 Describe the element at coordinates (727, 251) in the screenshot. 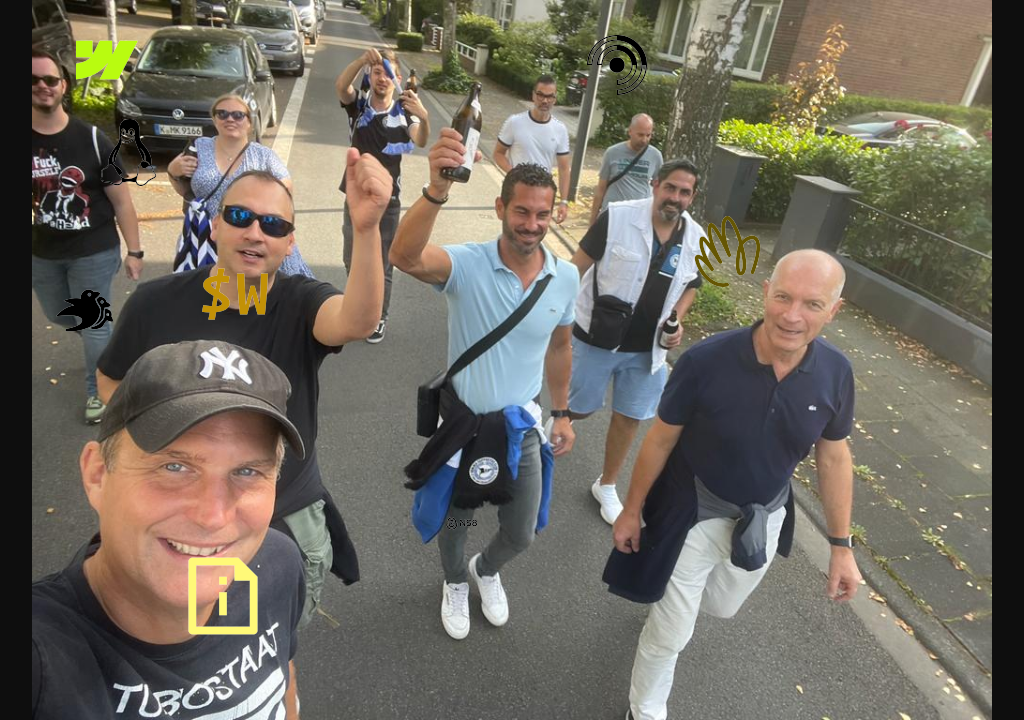

I see `open the Hey email app` at that location.